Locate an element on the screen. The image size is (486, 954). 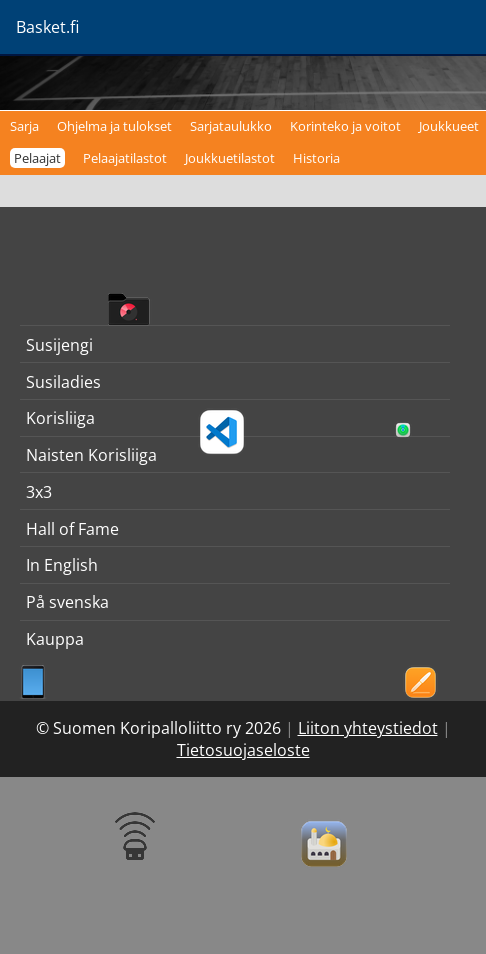
folder containing wondershare dvd creator project files is located at coordinates (128, 310).